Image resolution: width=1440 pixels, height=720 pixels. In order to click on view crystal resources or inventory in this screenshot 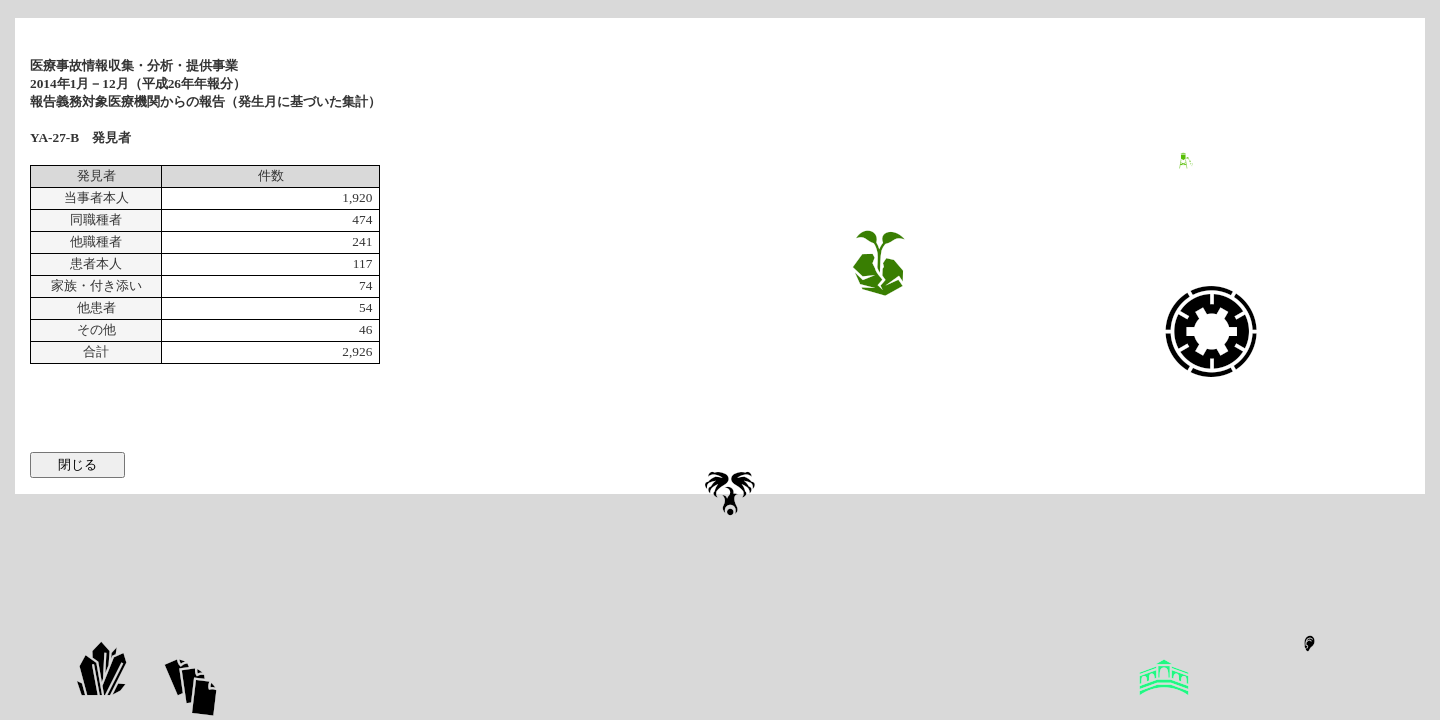, I will do `click(101, 668)`.